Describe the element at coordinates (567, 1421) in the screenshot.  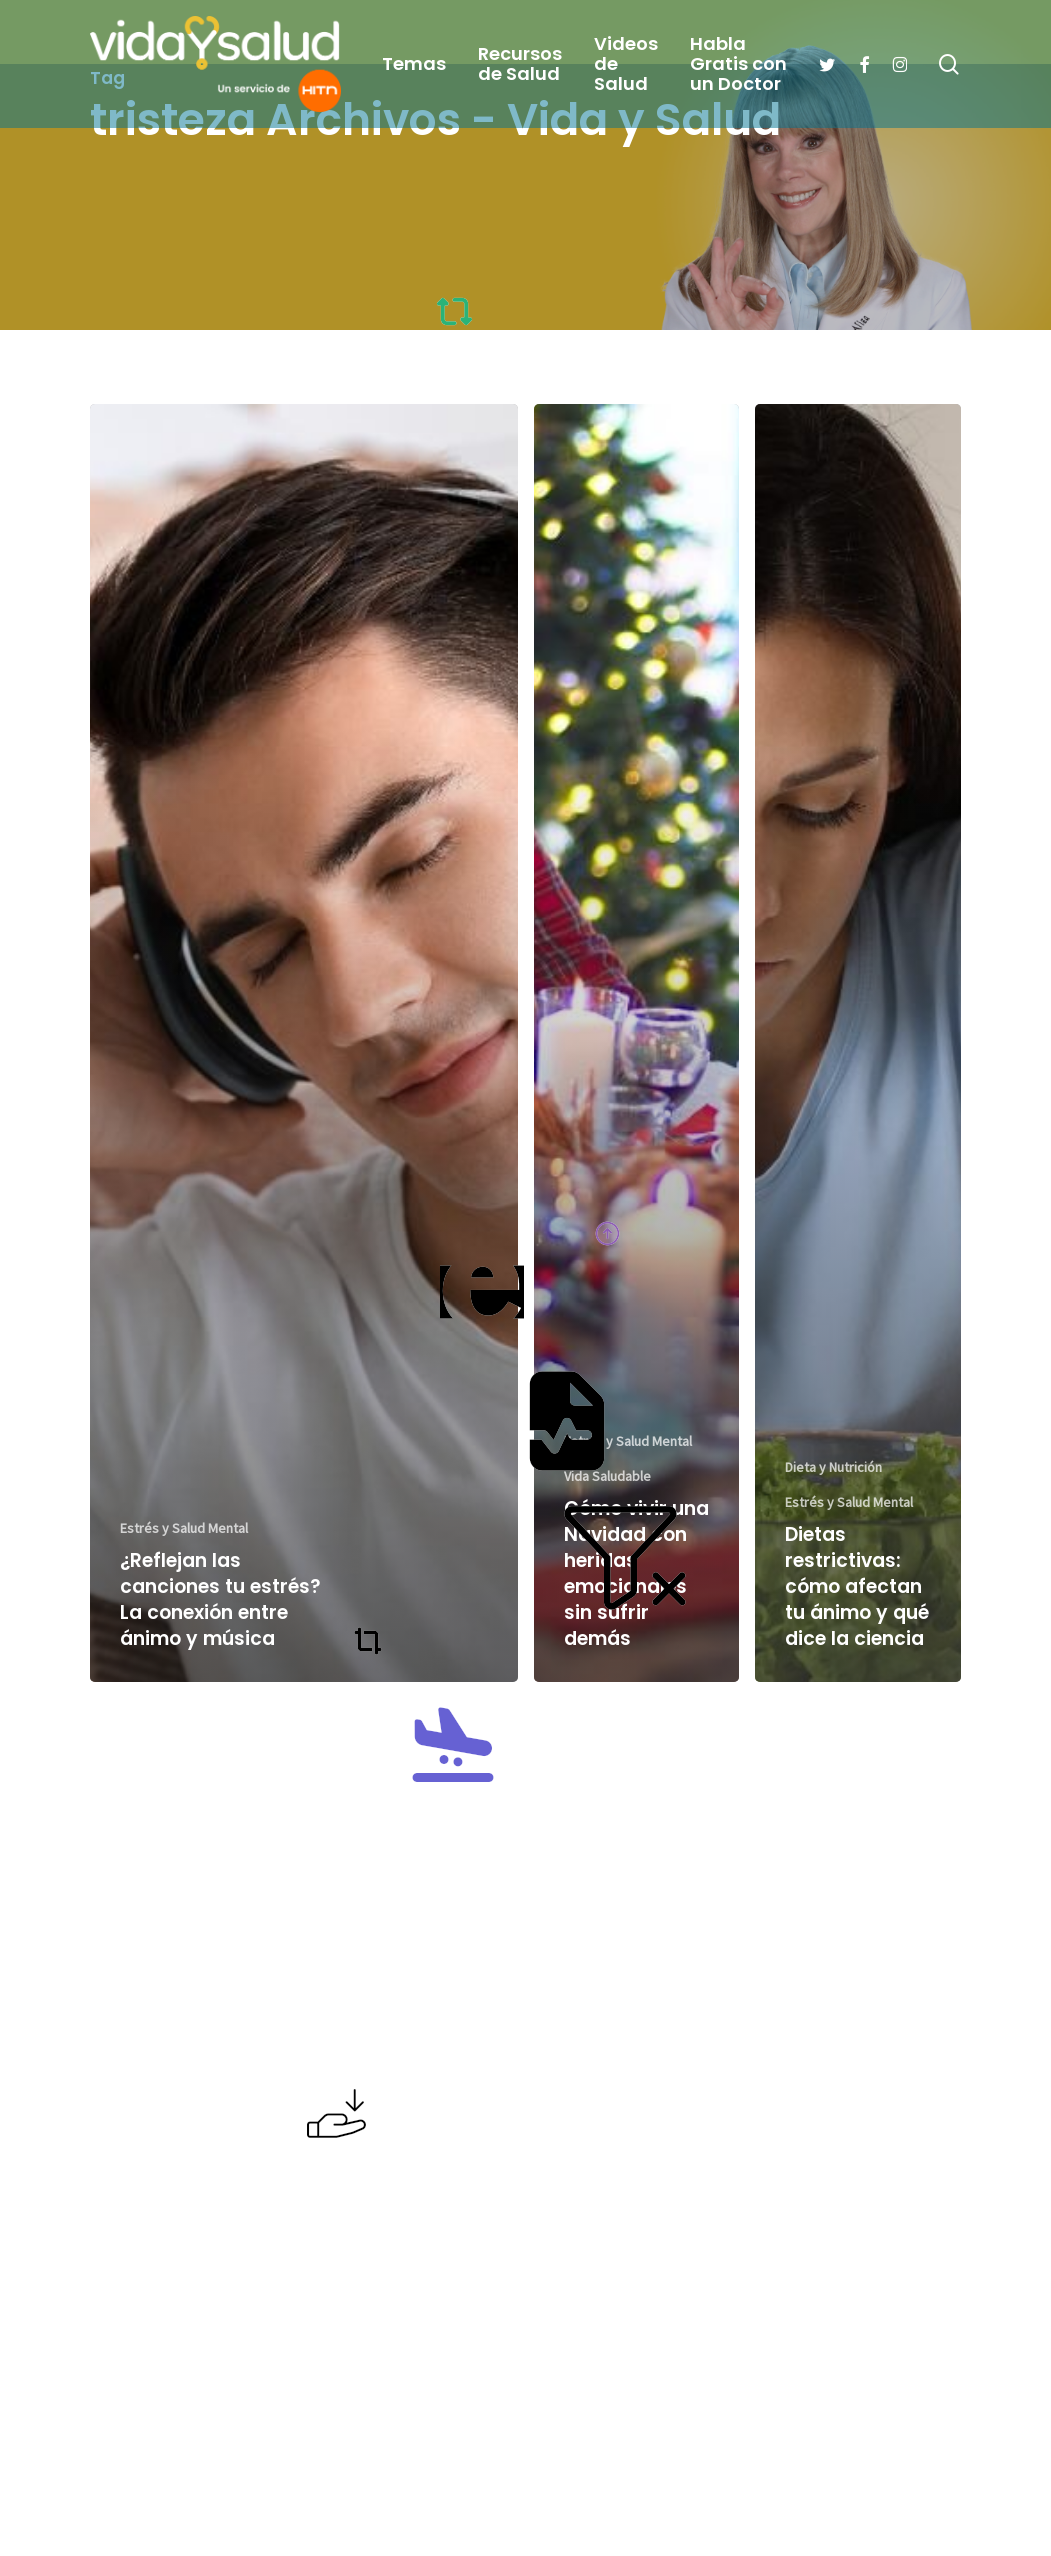
I see `view medical records or health documents` at that location.